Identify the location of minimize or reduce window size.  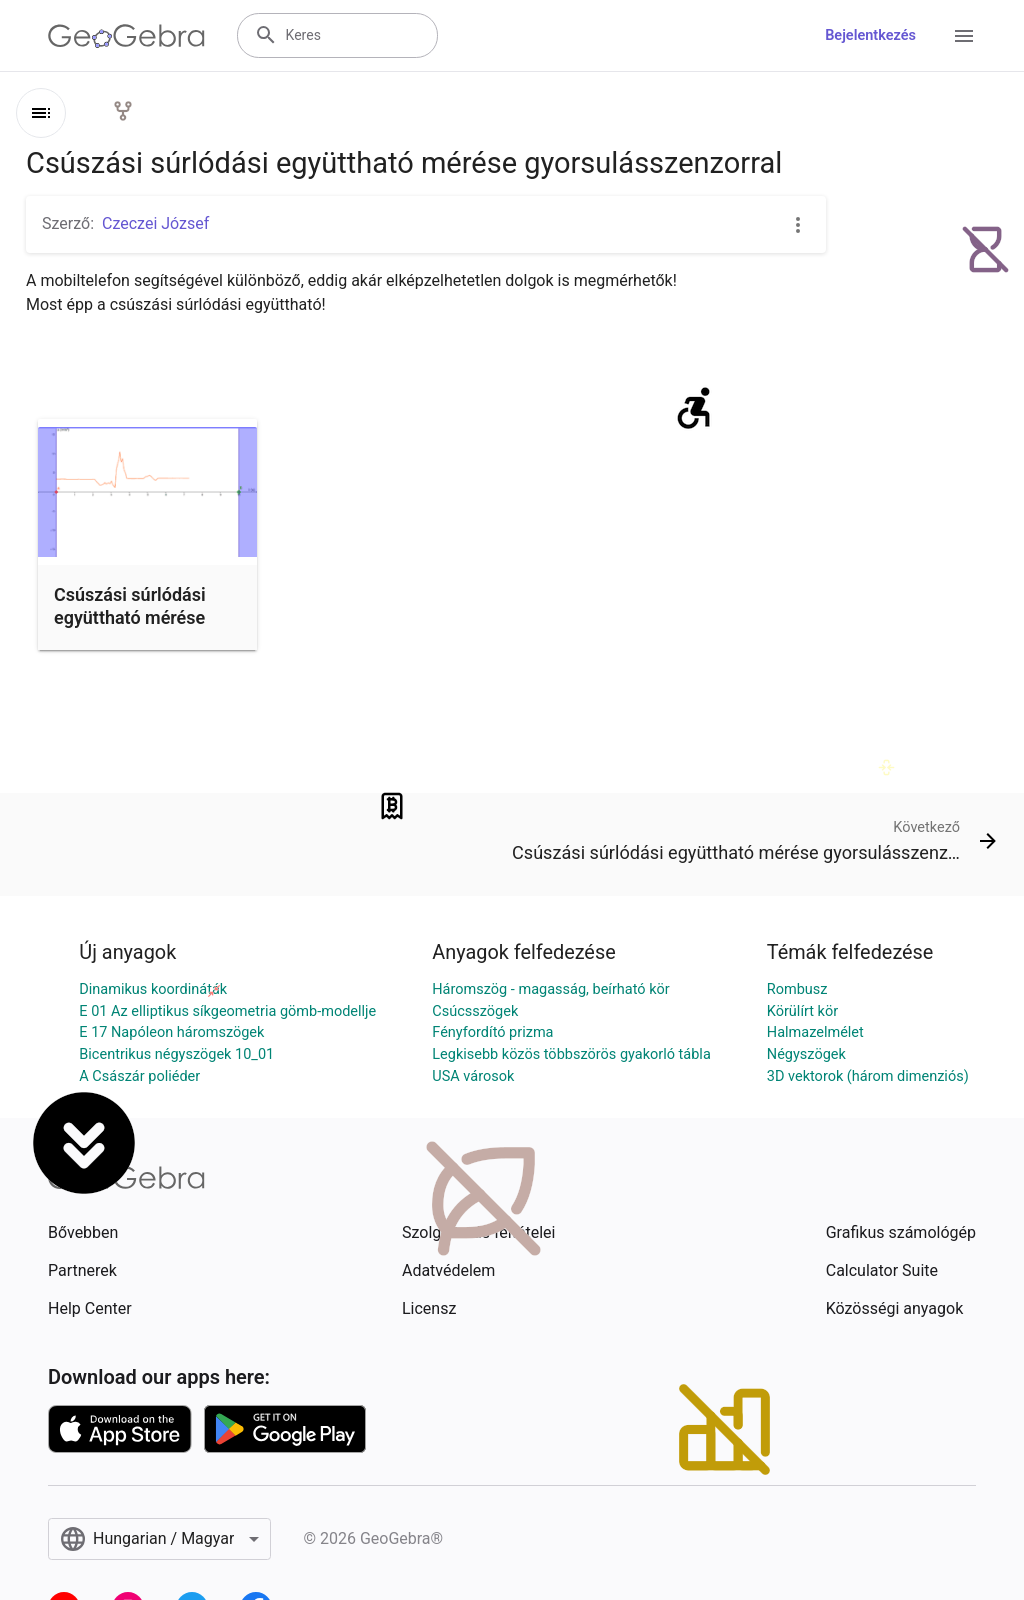
(214, 991).